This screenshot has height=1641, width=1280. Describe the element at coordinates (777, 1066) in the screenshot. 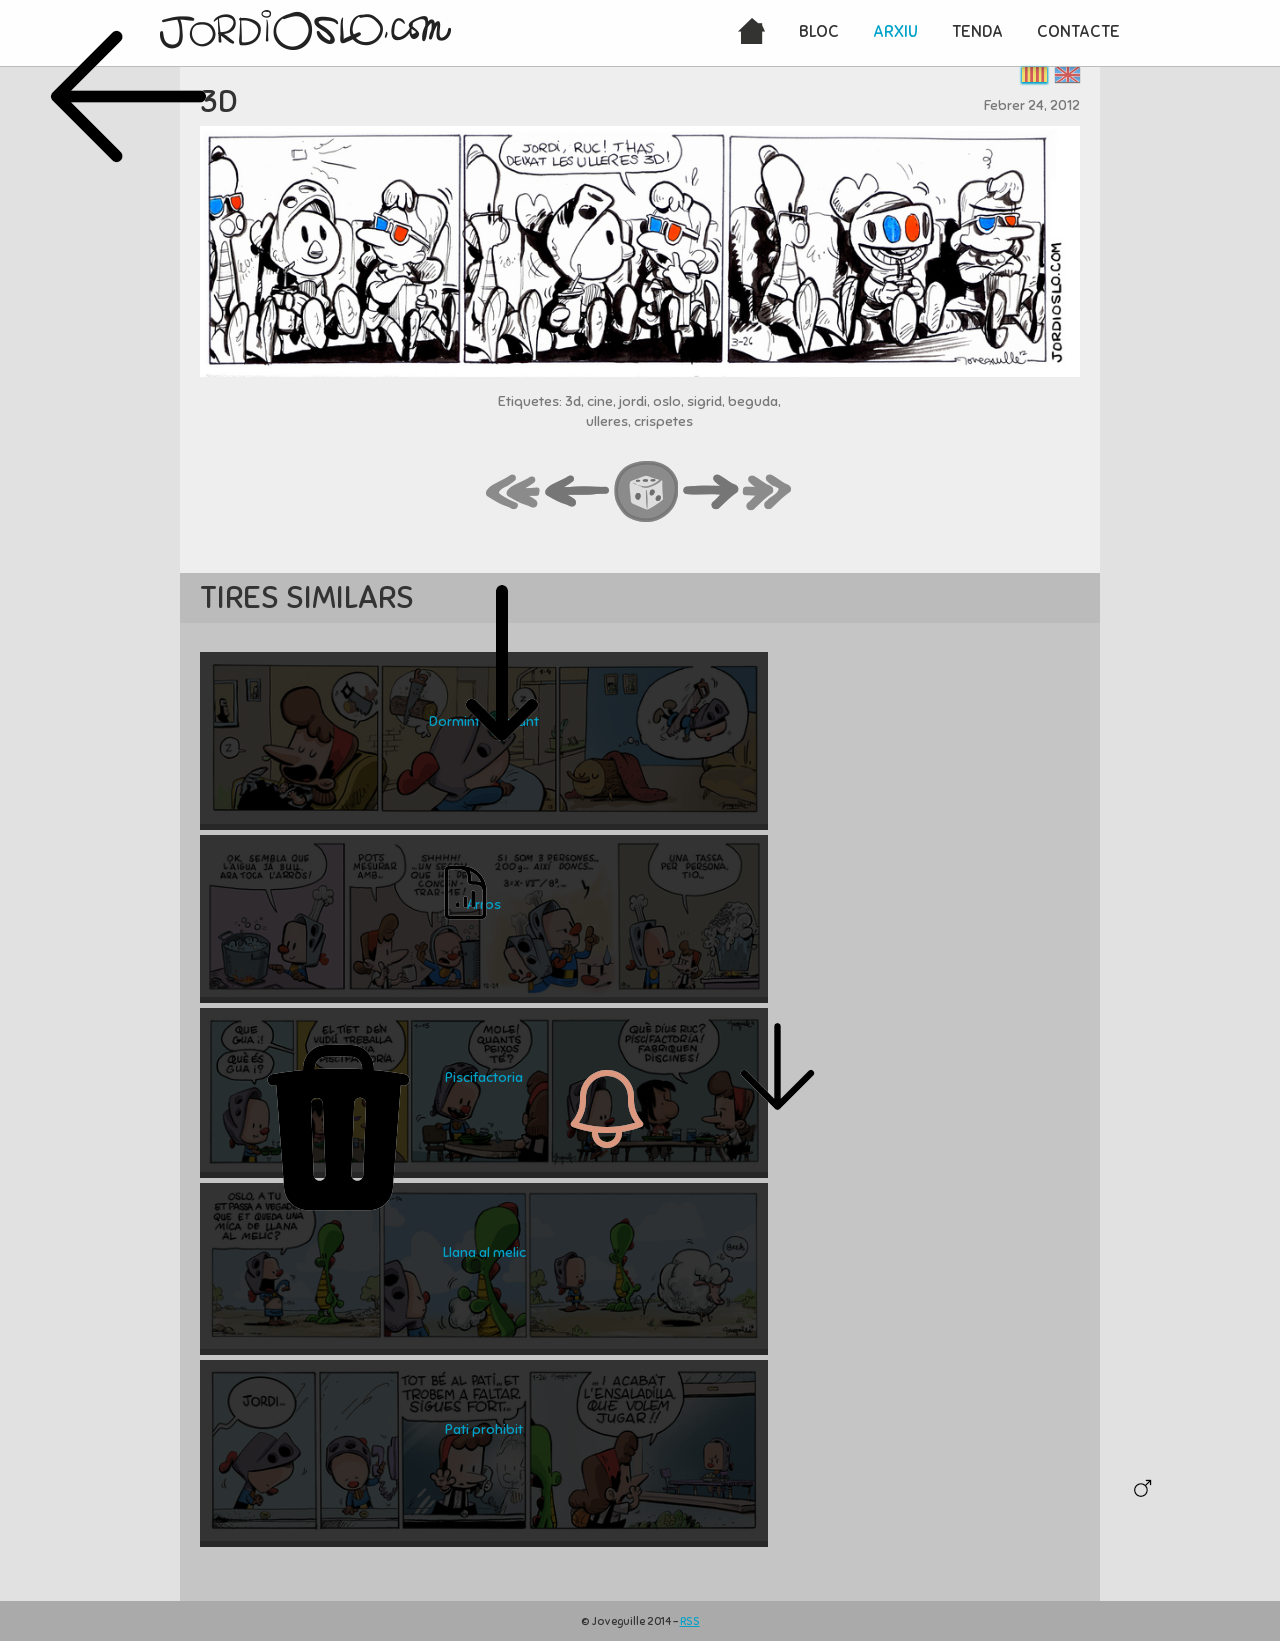

I see `scroll down or view more content` at that location.